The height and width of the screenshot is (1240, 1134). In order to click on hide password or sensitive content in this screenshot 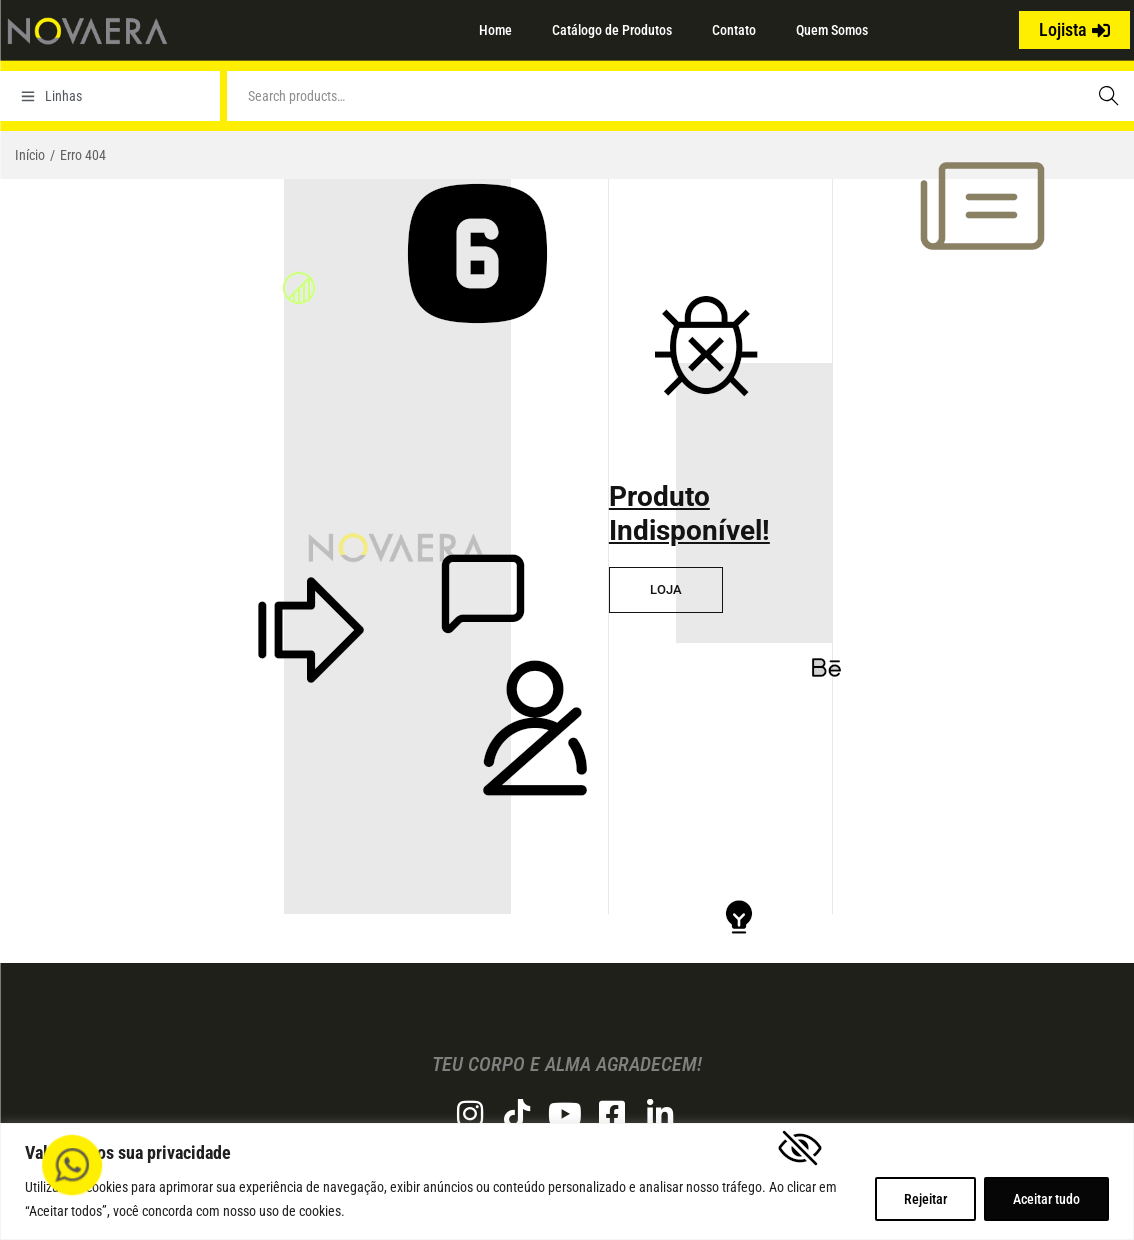, I will do `click(800, 1148)`.